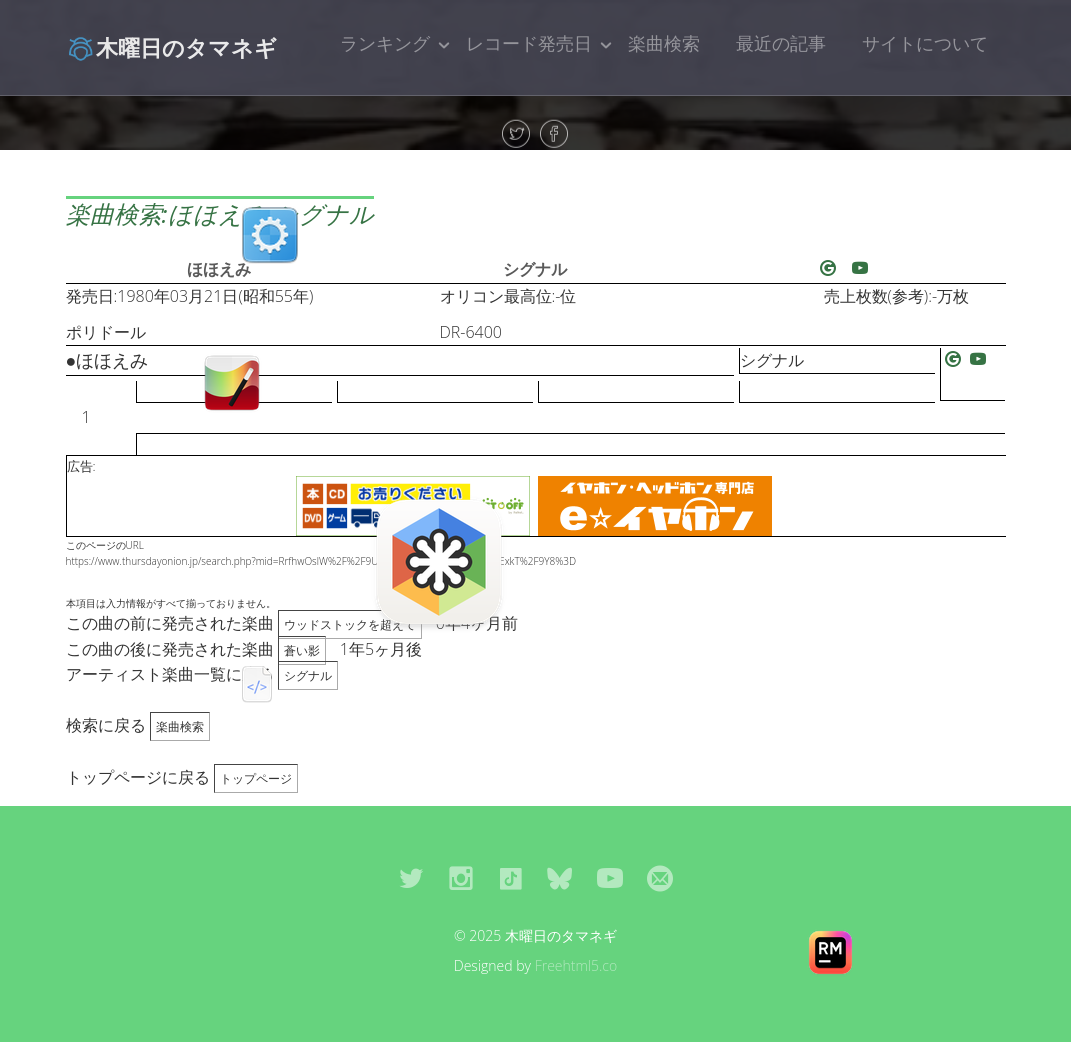  Describe the element at coordinates (257, 684) in the screenshot. I see `an HTML document or webpage file` at that location.